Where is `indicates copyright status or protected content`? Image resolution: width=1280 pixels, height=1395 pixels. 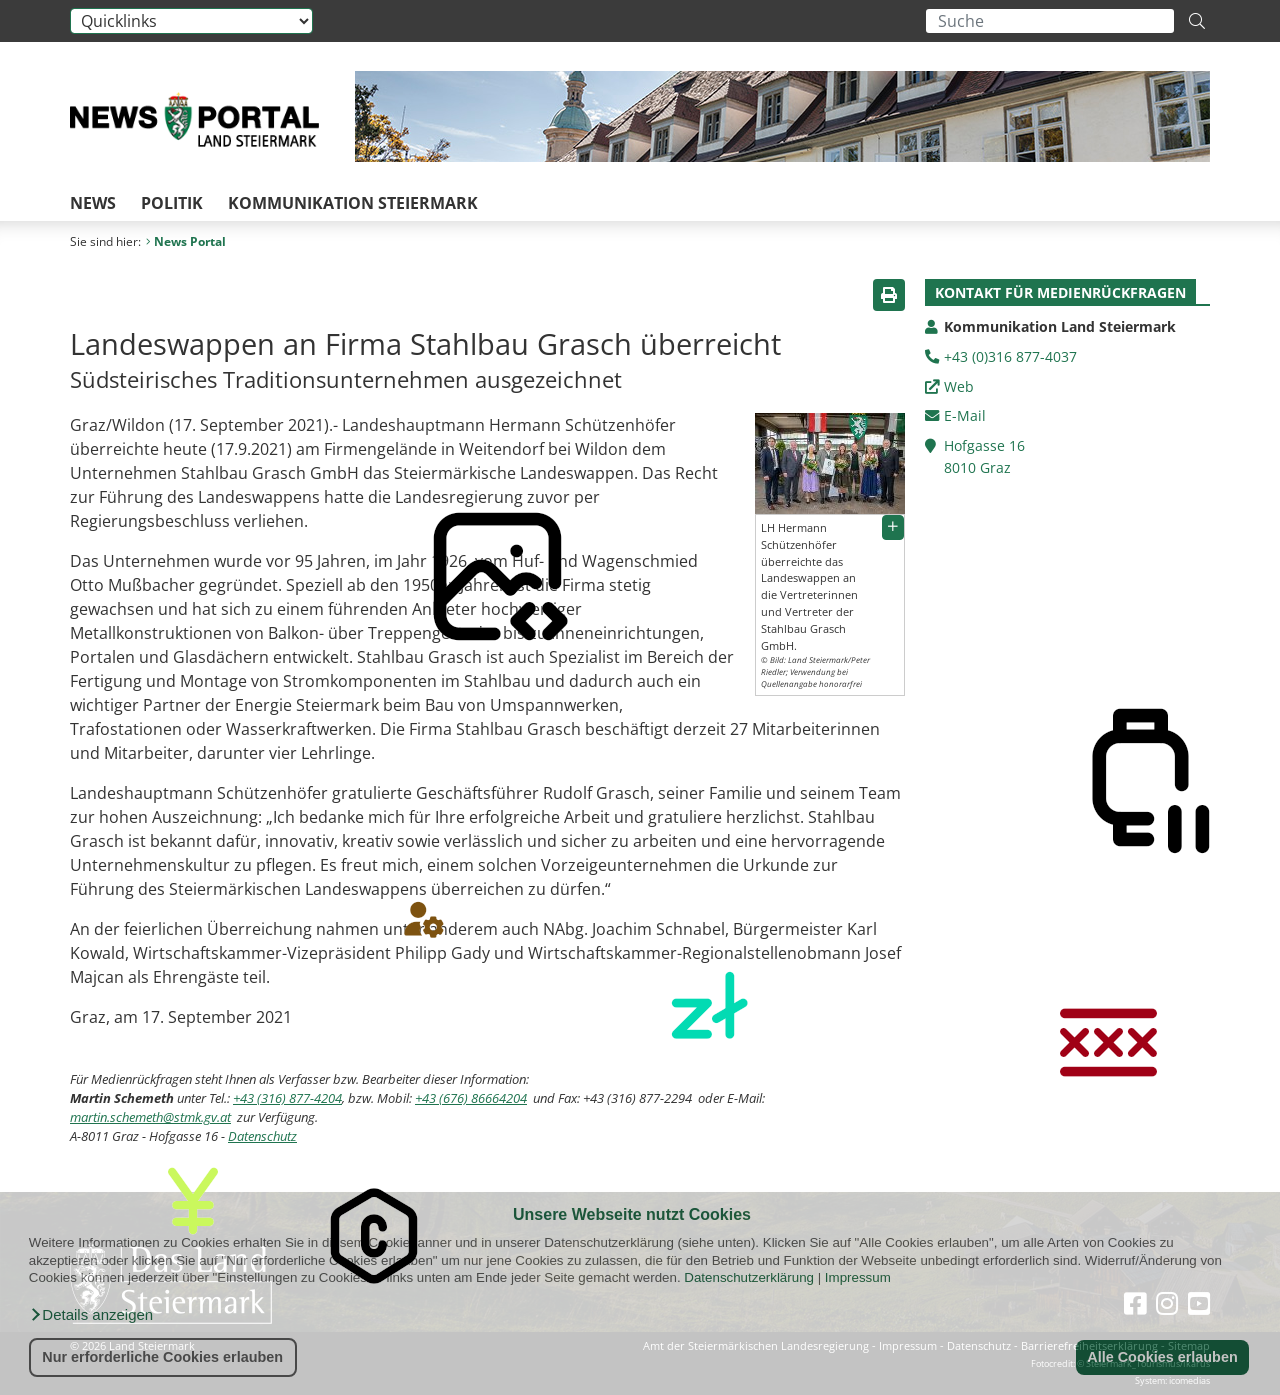
indicates copyright status or protected content is located at coordinates (374, 1236).